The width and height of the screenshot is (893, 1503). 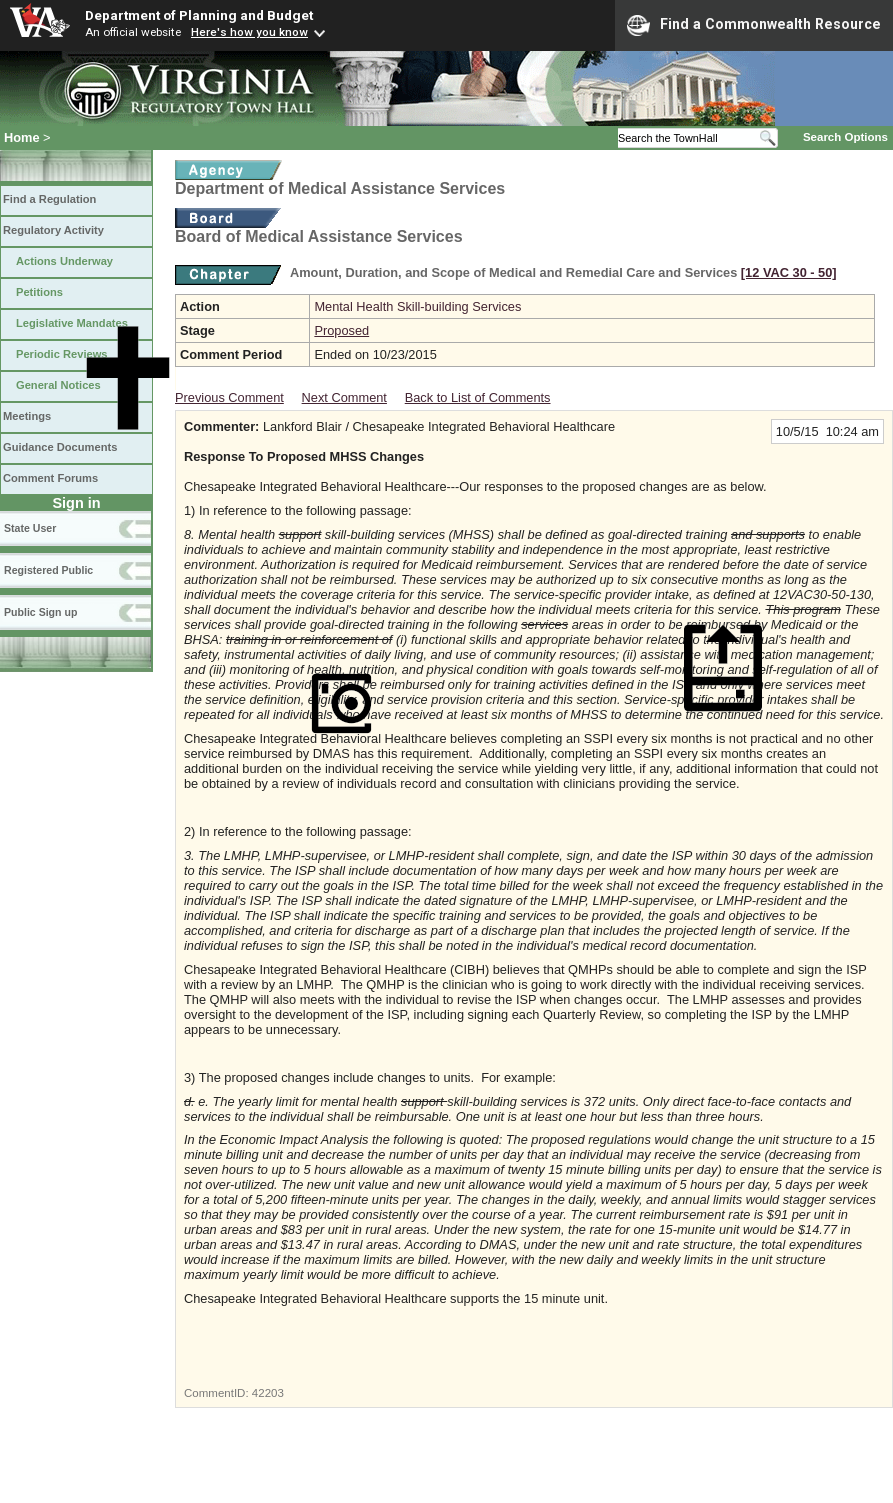 What do you see at coordinates (341, 703) in the screenshot?
I see `access photo gallery` at bounding box center [341, 703].